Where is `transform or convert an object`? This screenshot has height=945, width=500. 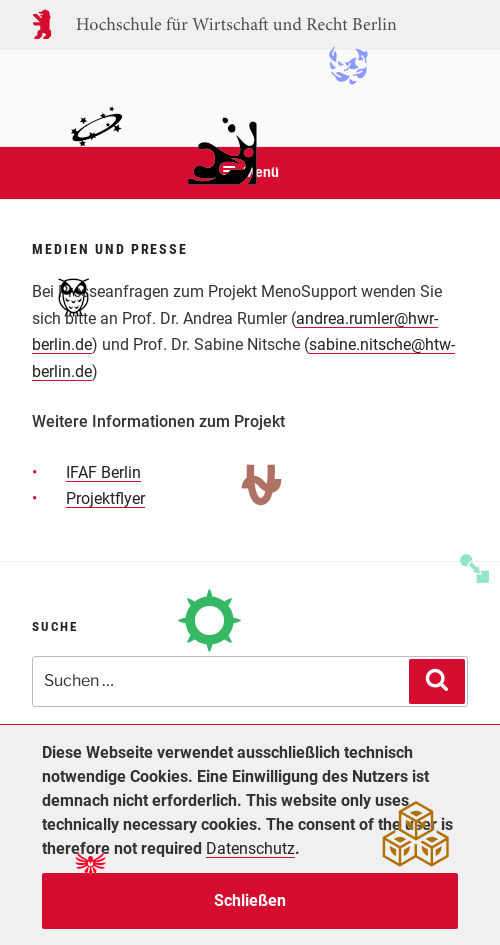 transform or convert an object is located at coordinates (474, 568).